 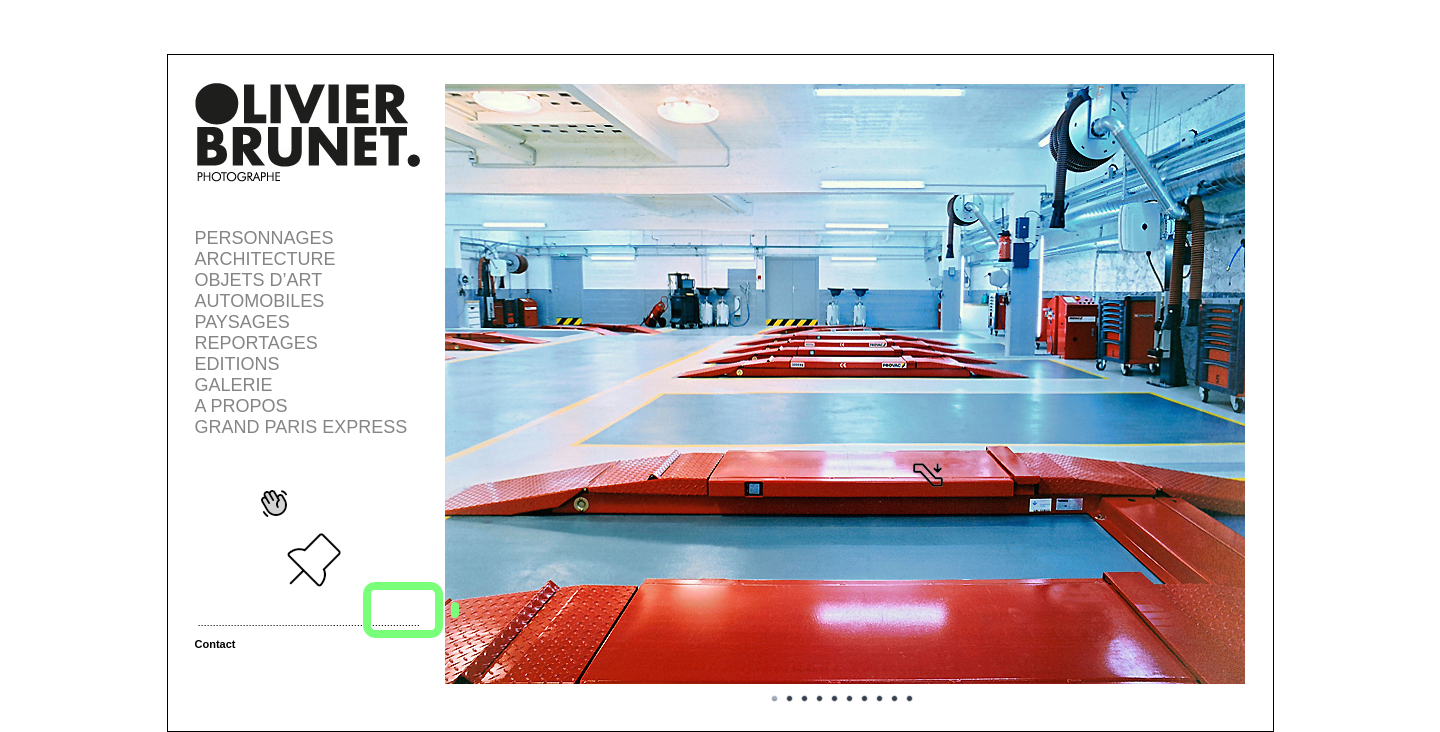 What do you see at coordinates (411, 610) in the screenshot?
I see `indicates current battery level` at bounding box center [411, 610].